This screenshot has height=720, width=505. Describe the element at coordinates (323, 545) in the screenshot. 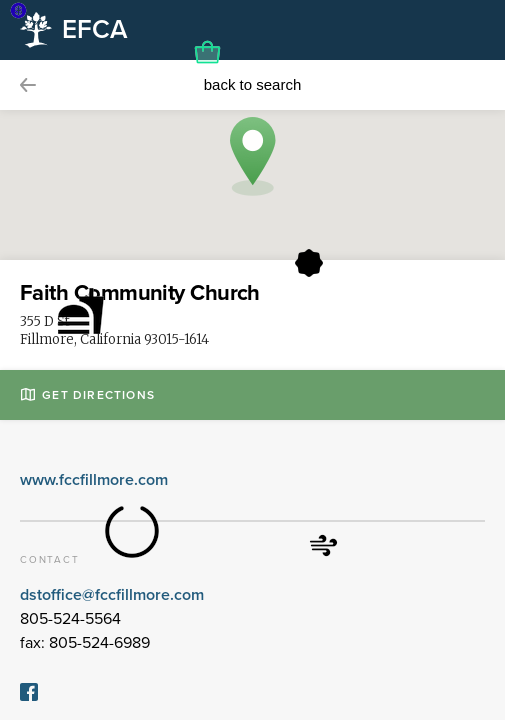

I see `indicates current wind conditions` at that location.